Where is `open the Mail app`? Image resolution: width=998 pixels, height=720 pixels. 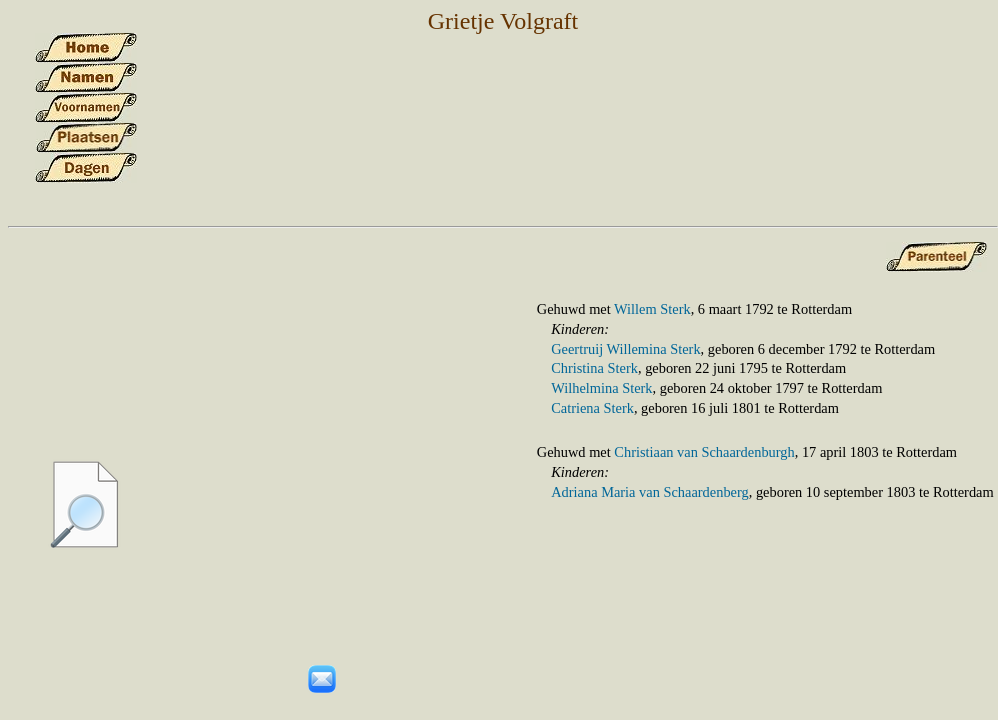
open the Mail app is located at coordinates (322, 679).